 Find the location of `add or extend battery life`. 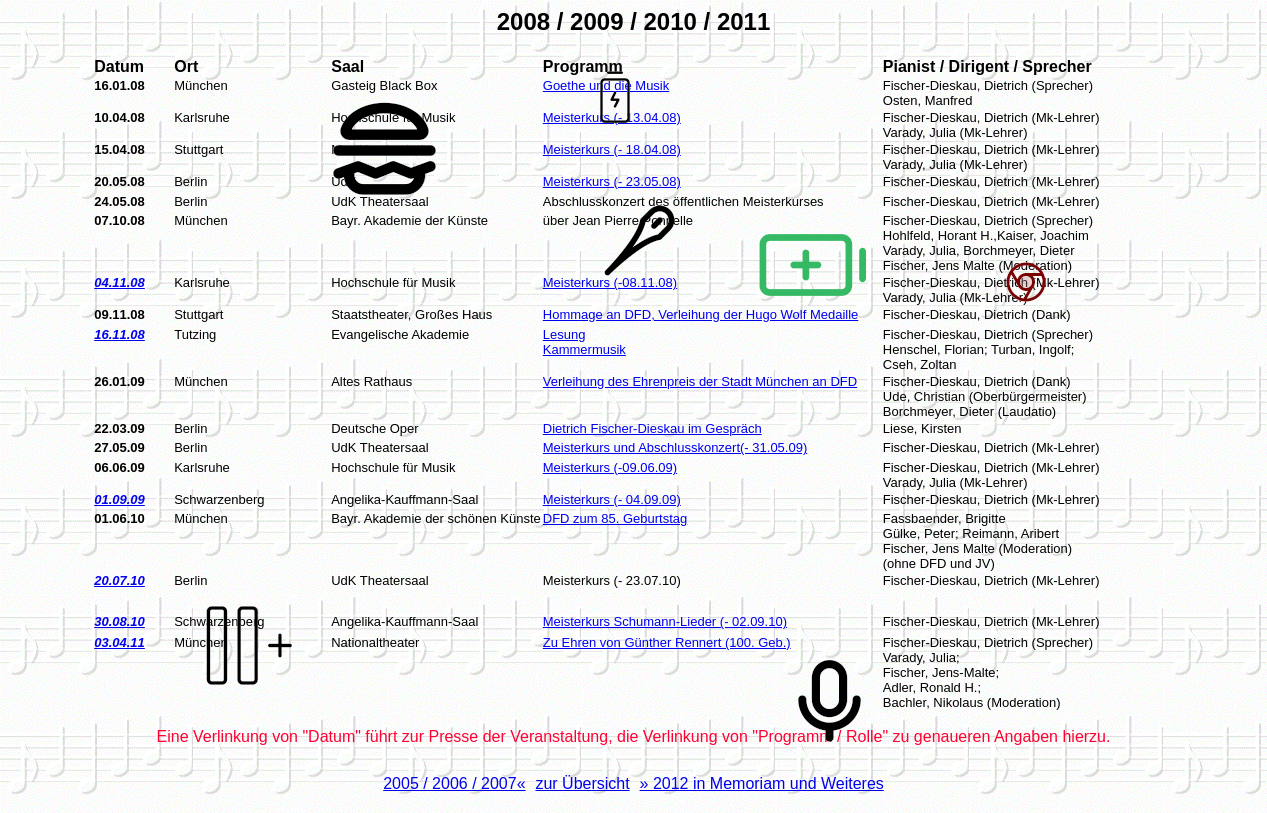

add or extend battery life is located at coordinates (811, 265).